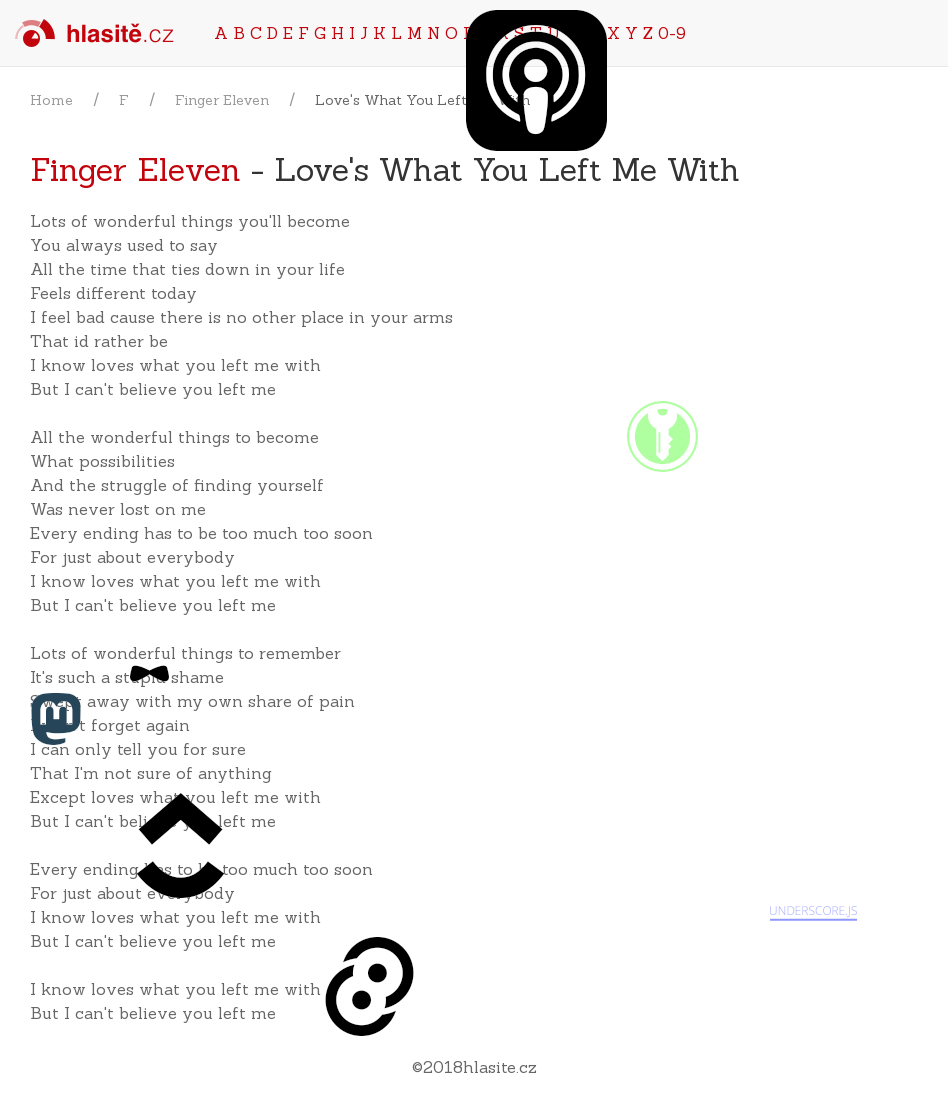 This screenshot has height=1109, width=948. I want to click on tauri framework logo, so click(369, 986).